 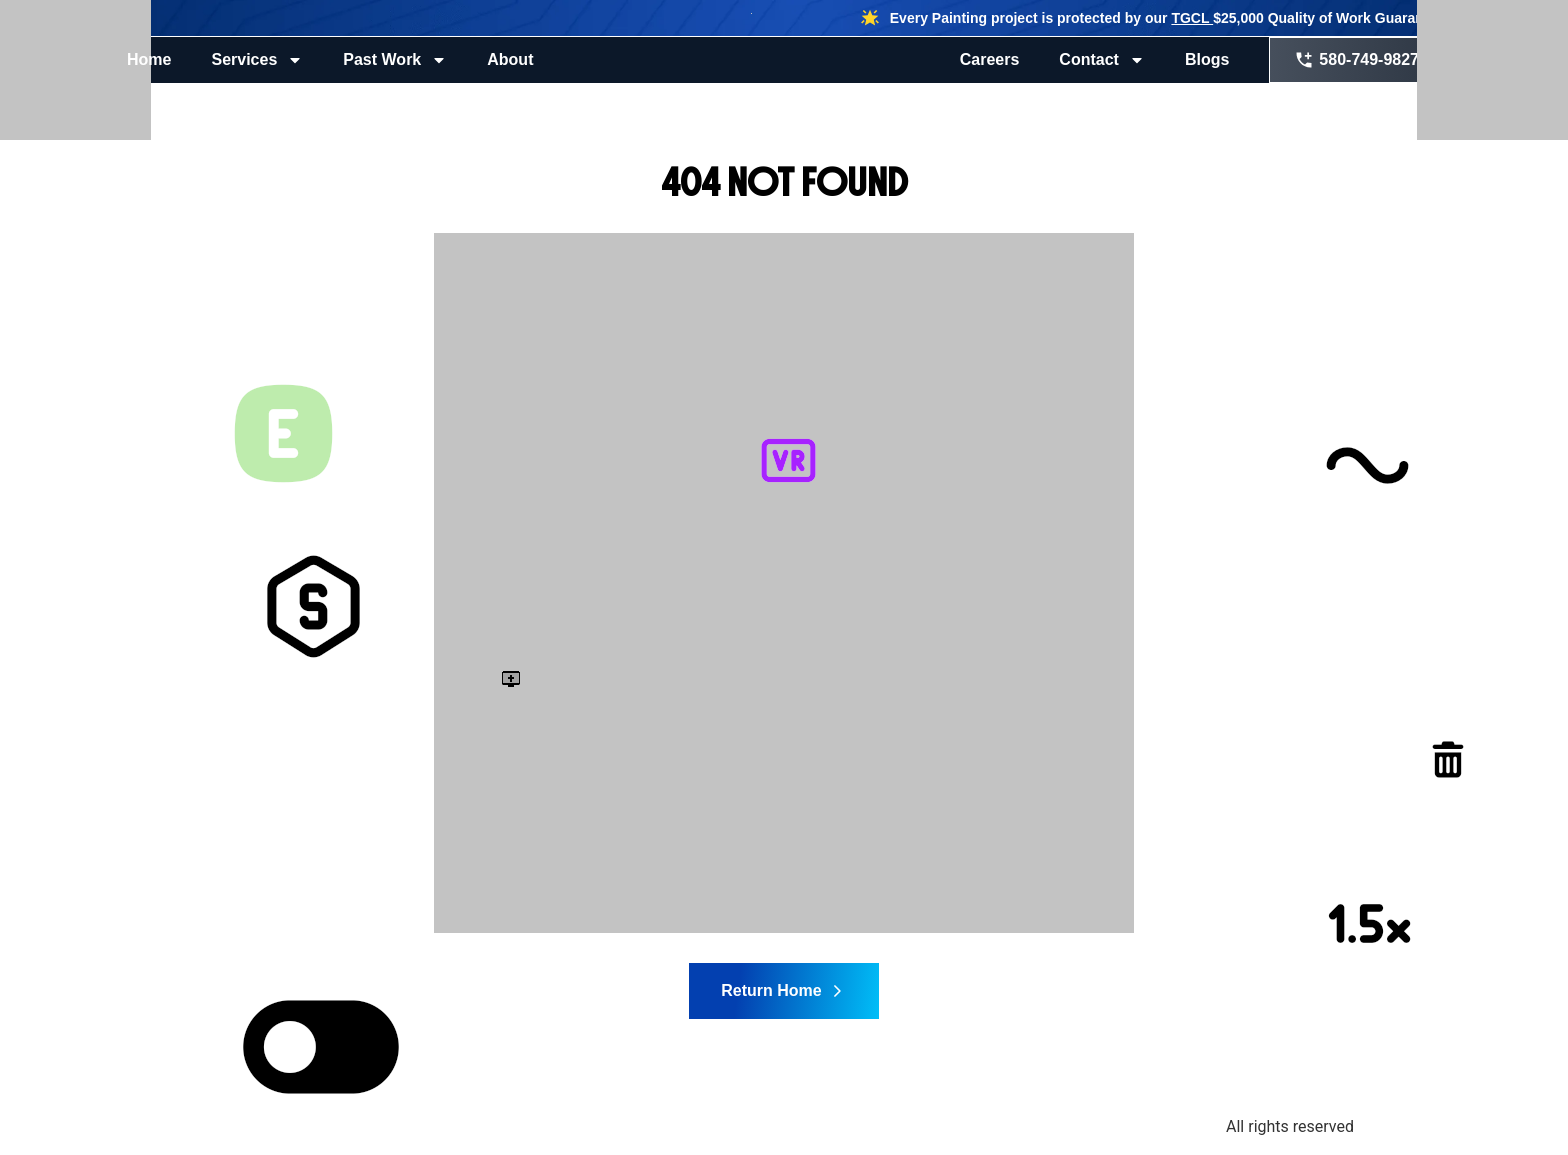 I want to click on add video to watch queue, so click(x=511, y=679).